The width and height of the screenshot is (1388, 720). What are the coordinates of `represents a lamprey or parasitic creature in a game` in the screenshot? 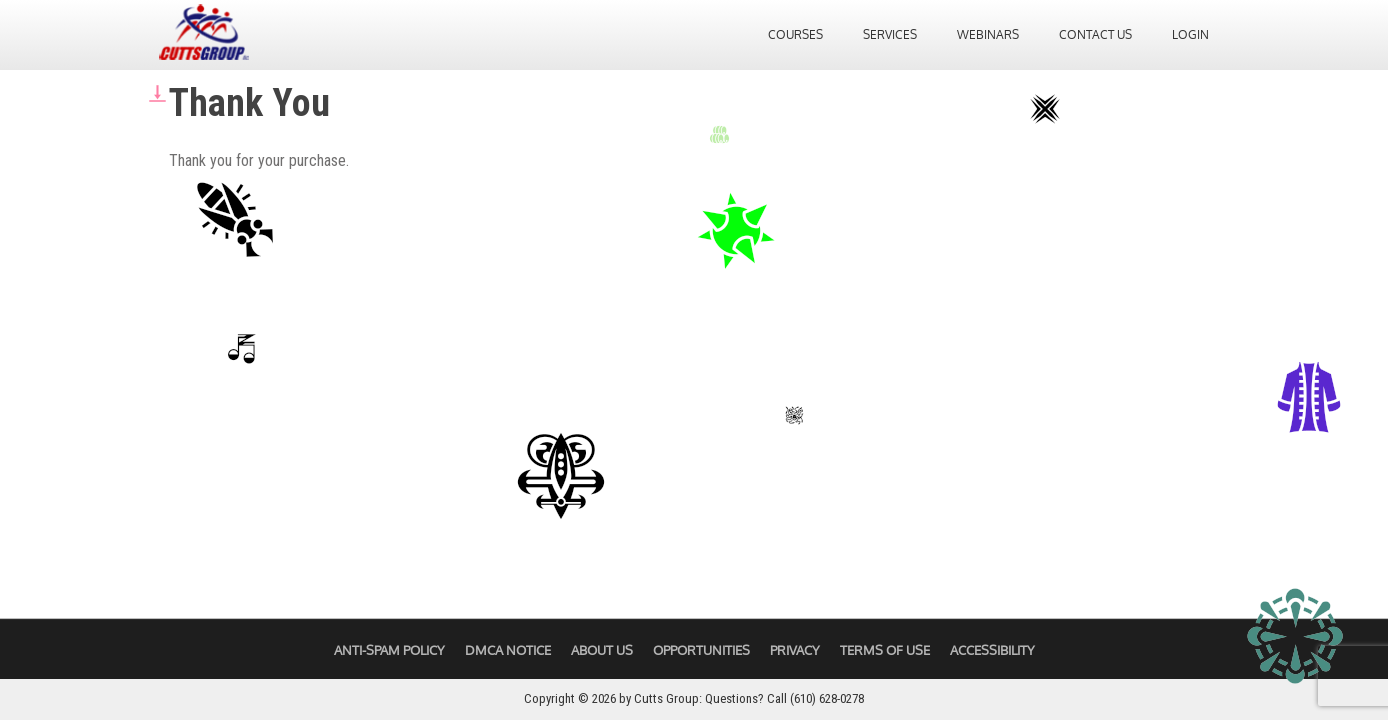 It's located at (1295, 636).